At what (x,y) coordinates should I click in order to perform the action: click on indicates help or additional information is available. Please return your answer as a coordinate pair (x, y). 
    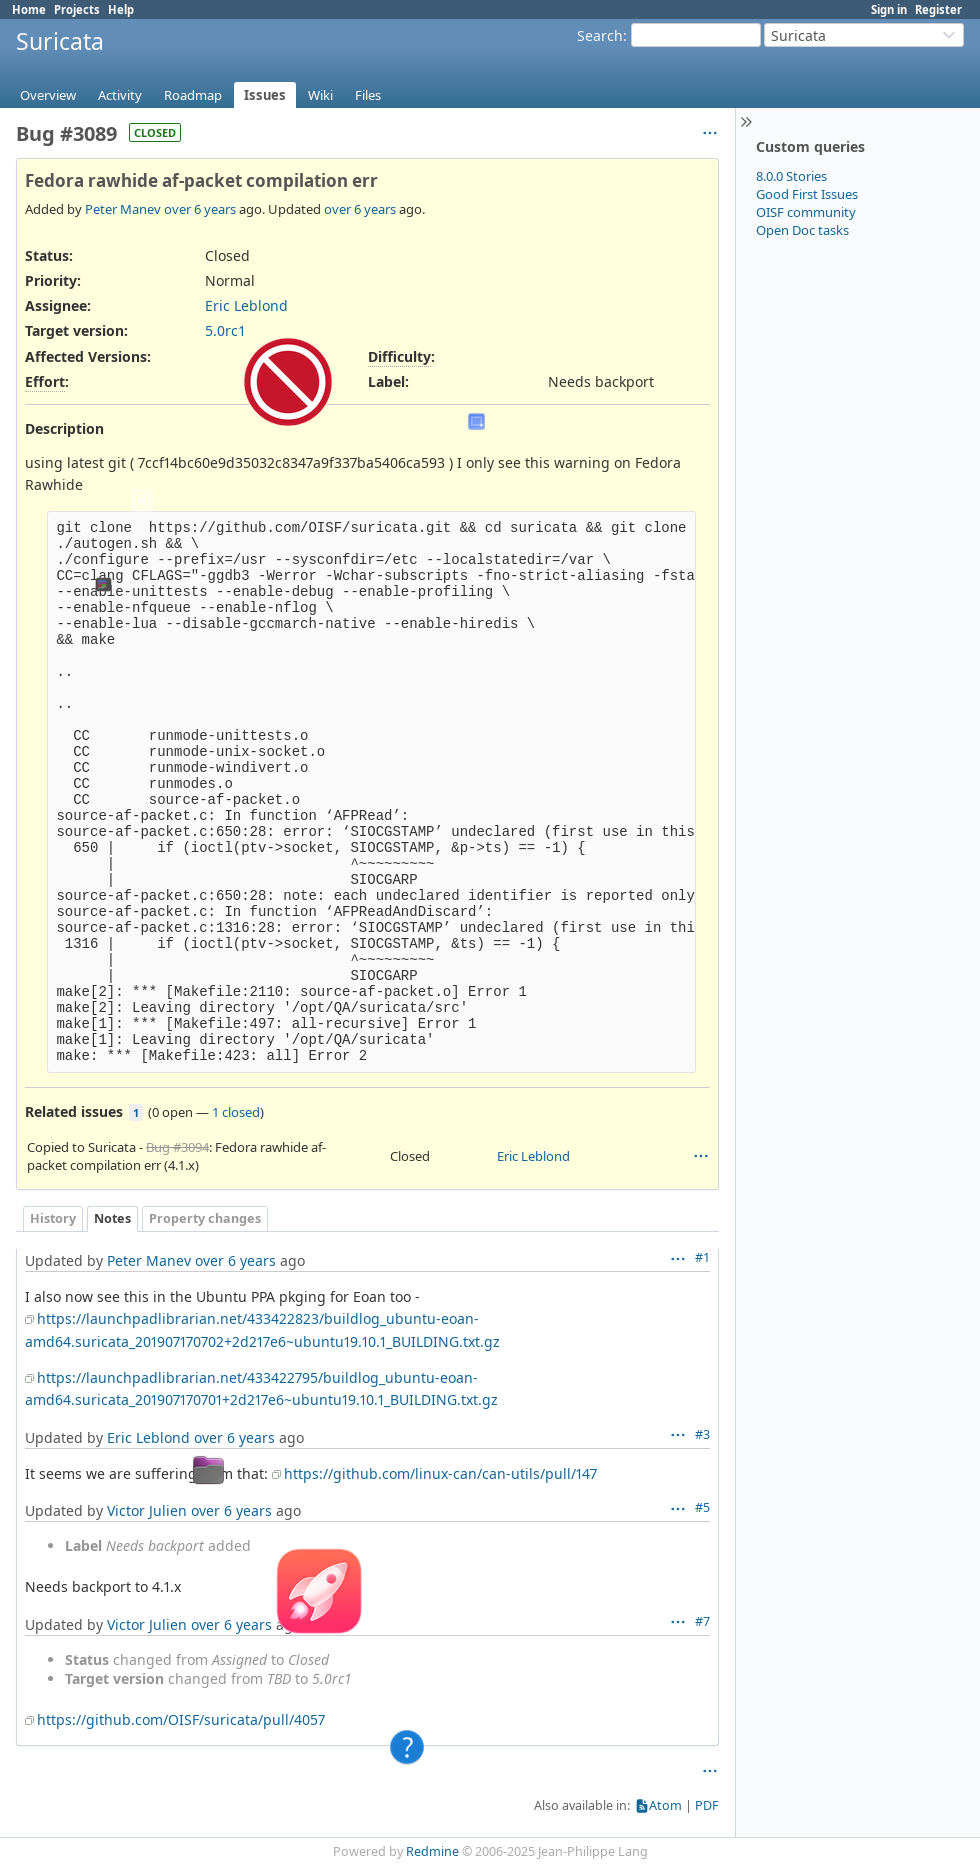
    Looking at the image, I should click on (407, 1747).